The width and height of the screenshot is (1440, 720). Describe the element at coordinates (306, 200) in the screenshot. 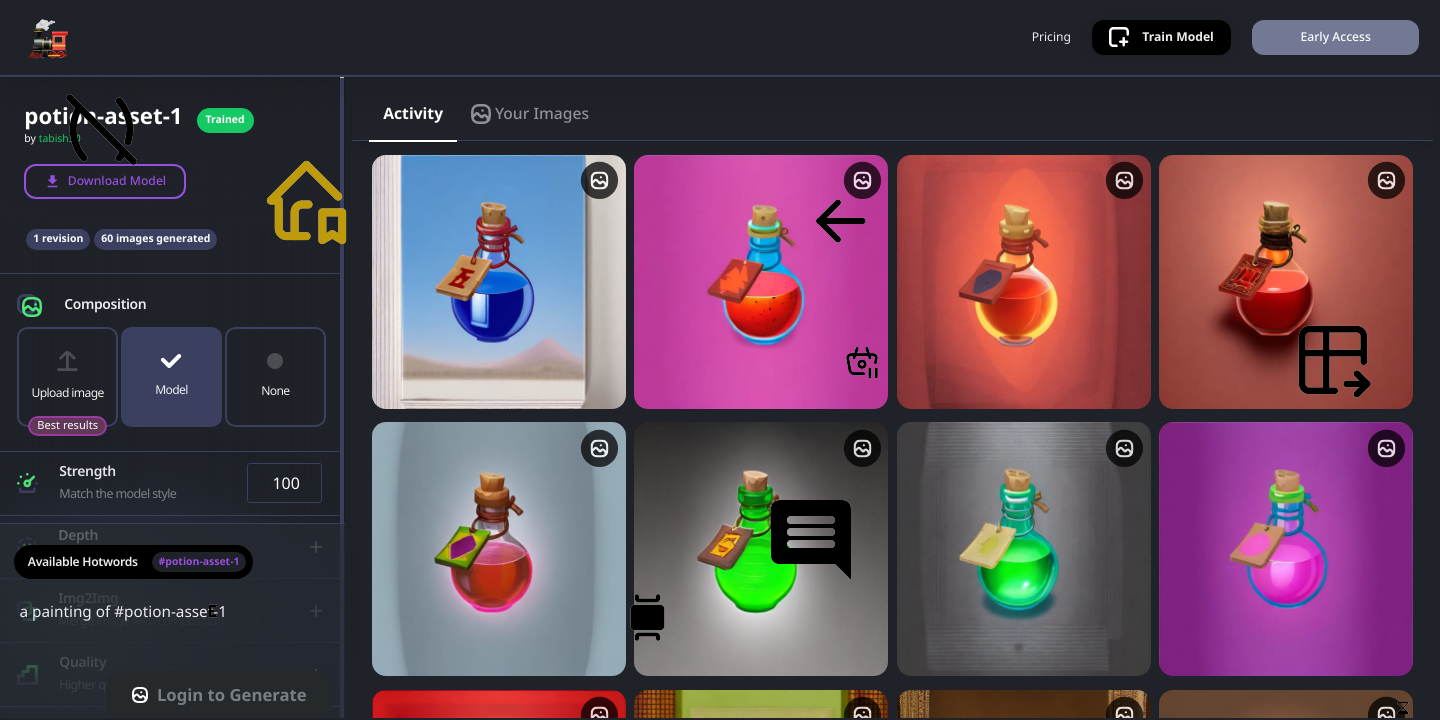

I see `save or bookmark a home listing` at that location.